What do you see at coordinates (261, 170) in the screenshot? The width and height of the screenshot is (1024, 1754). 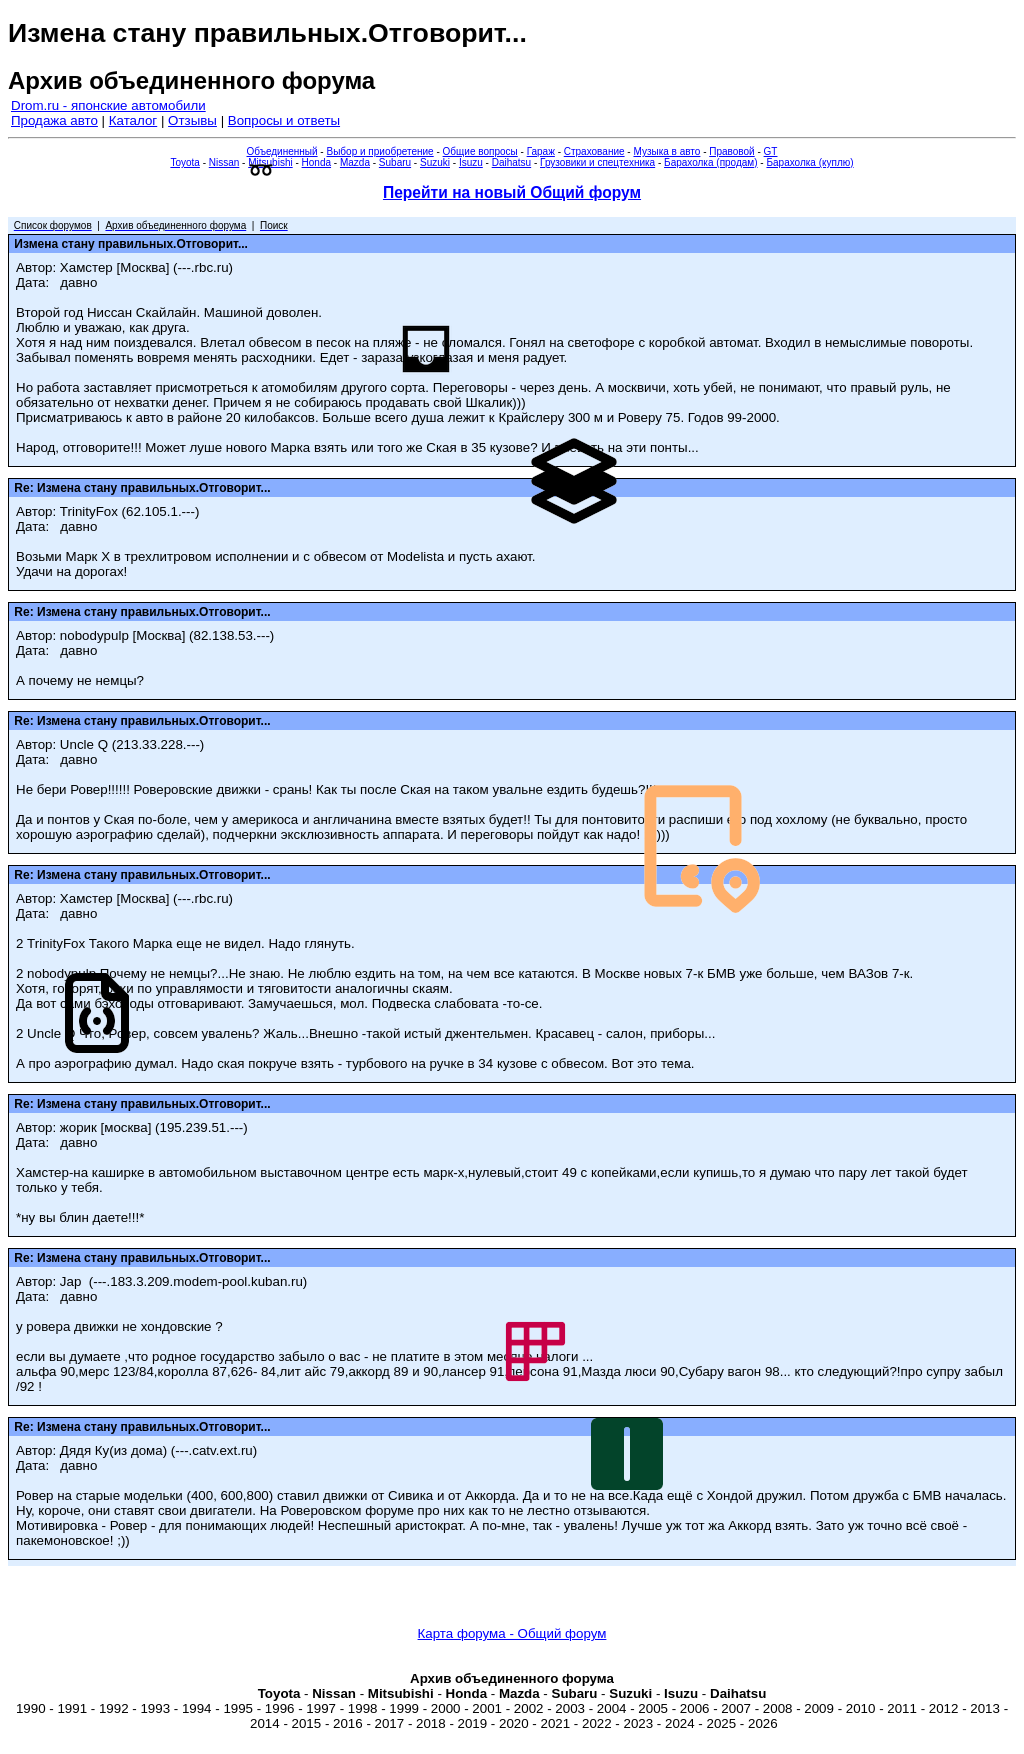 I see `voicemail indicator or notification` at bounding box center [261, 170].